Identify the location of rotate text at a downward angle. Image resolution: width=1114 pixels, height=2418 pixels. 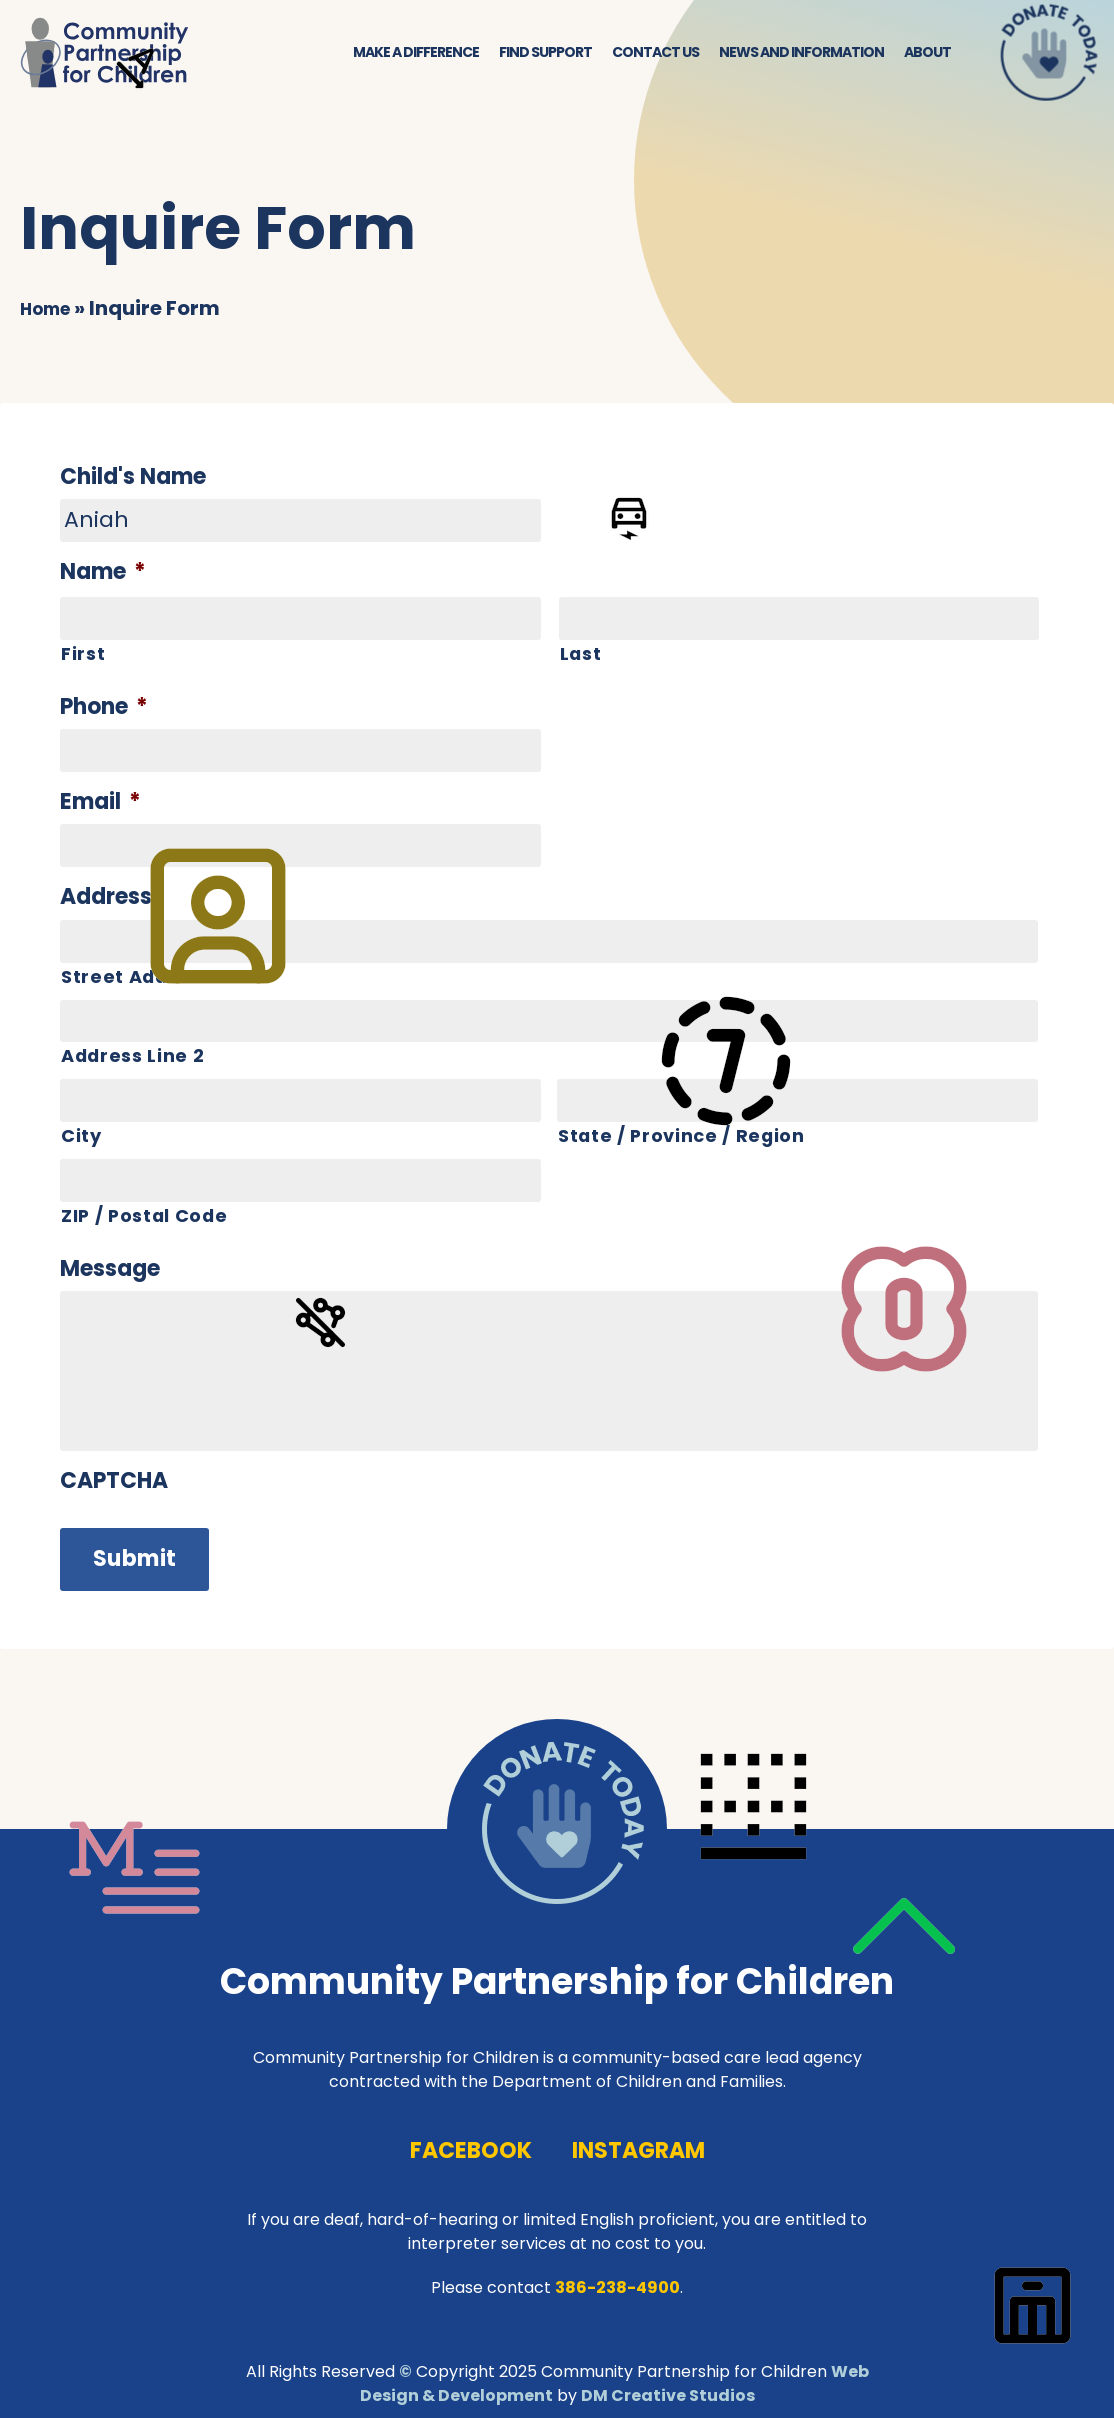
(136, 67).